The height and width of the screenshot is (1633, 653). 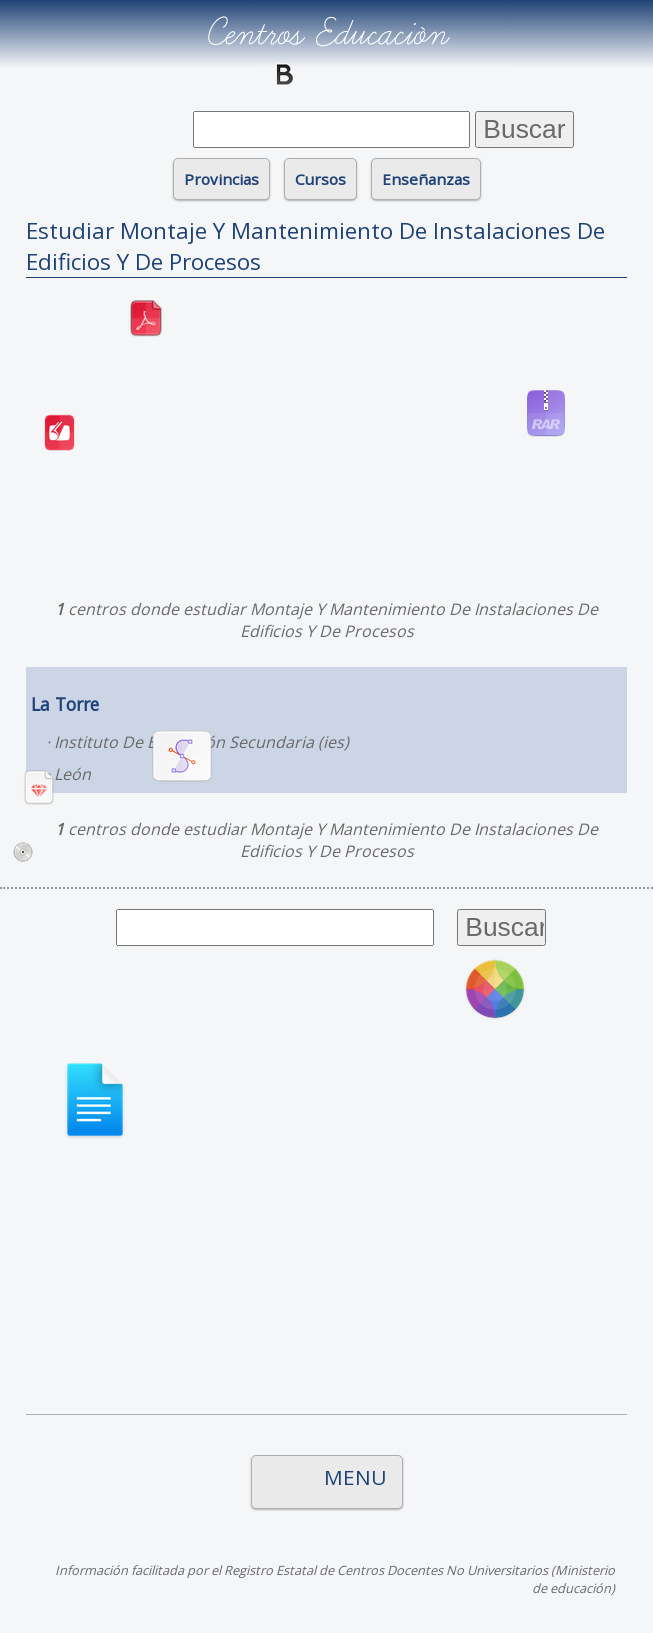 I want to click on compressed SVG image file, so click(x=182, y=754).